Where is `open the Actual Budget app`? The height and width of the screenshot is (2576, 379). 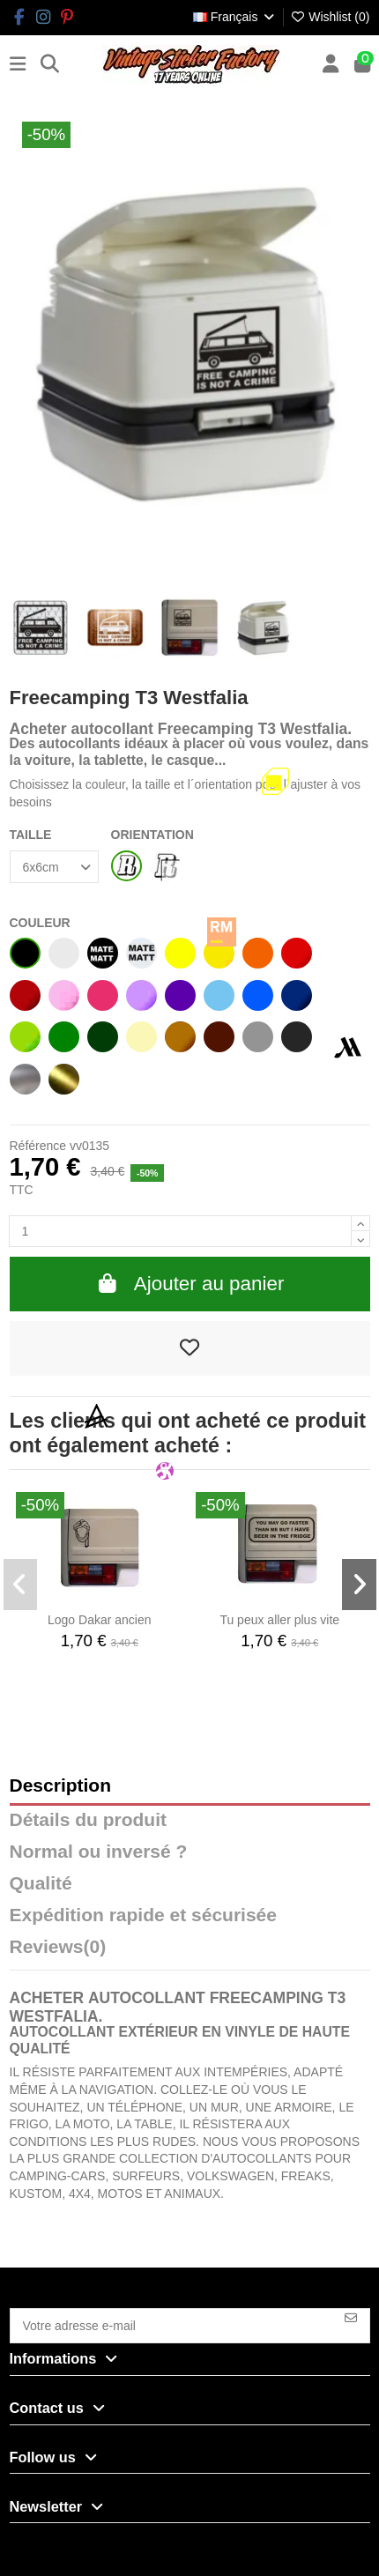
open the Actual Budget app is located at coordinates (96, 1416).